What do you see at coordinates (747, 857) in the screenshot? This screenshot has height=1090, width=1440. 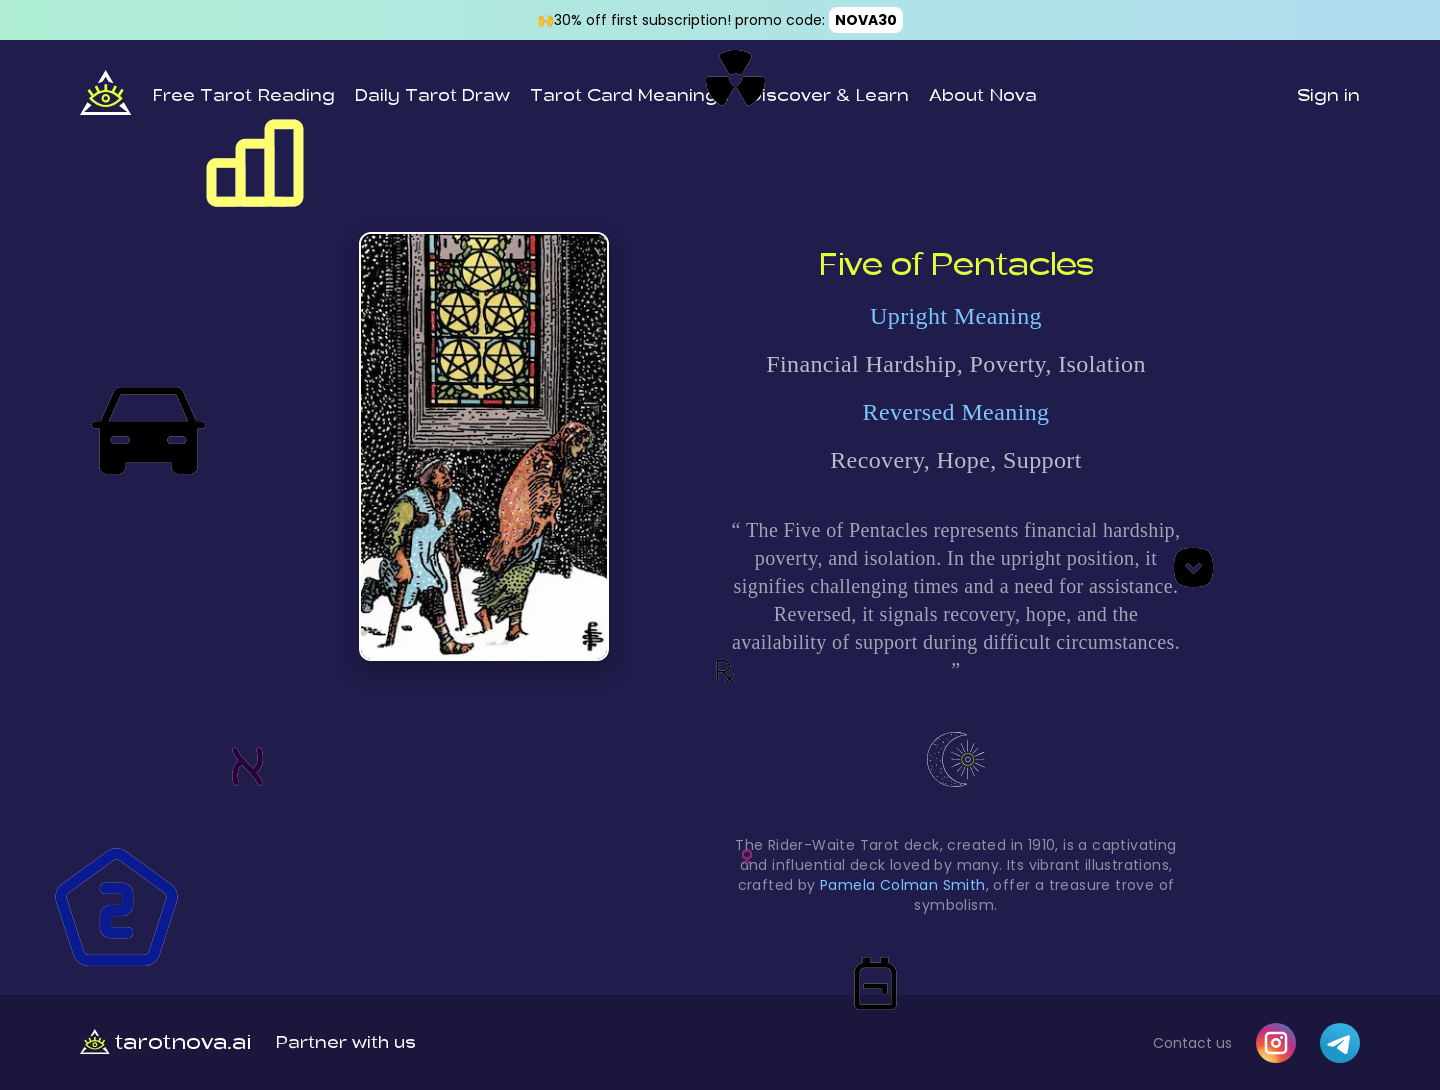 I see `indicates female gender option` at bounding box center [747, 857].